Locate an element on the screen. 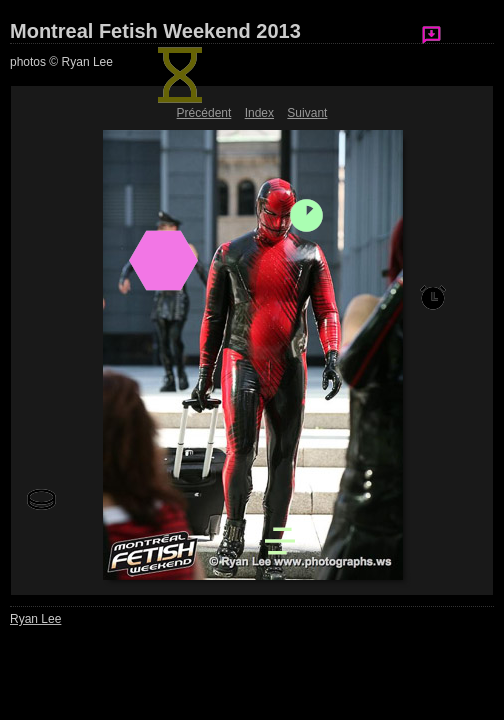 This screenshot has height=720, width=504. open navigation menu is located at coordinates (280, 541).